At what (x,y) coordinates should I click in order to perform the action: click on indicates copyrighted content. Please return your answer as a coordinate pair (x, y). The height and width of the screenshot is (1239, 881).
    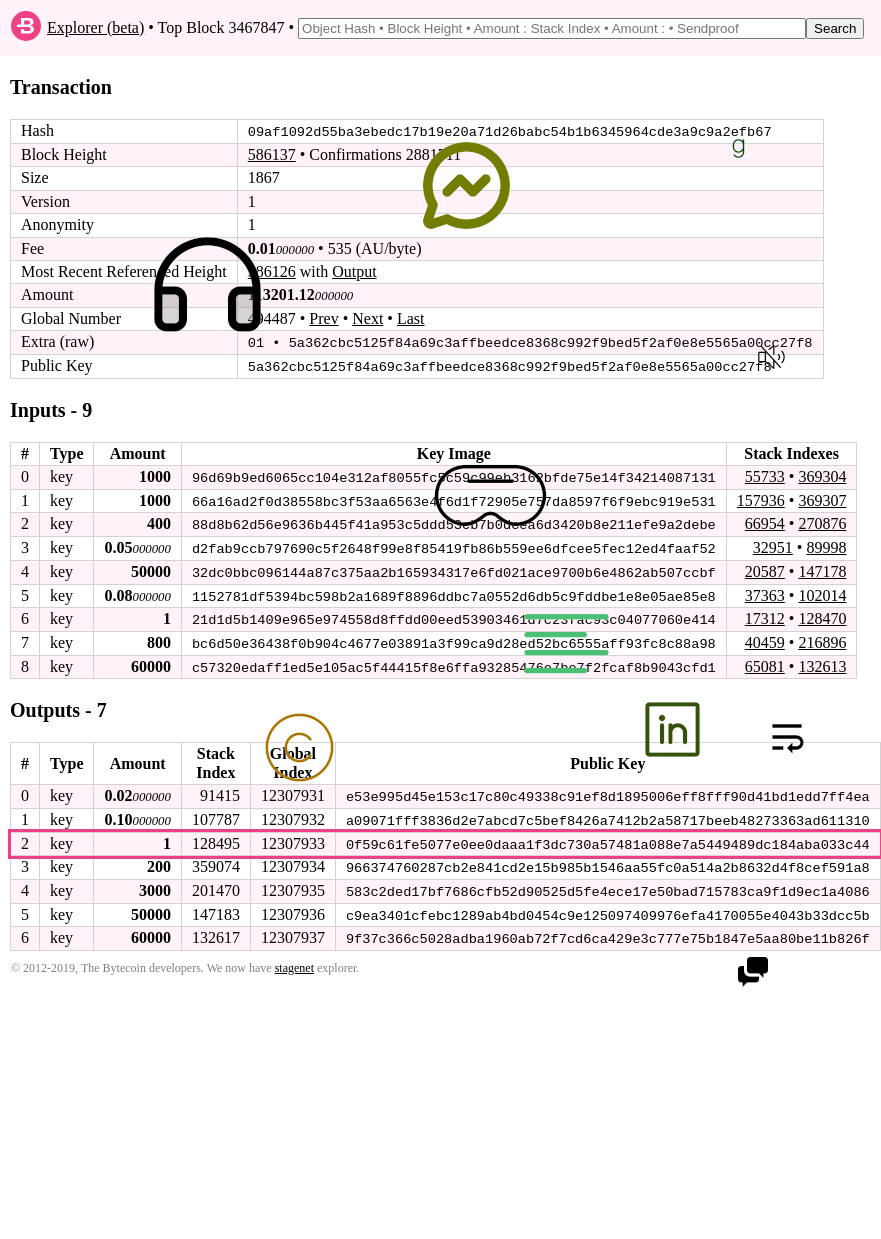
    Looking at the image, I should click on (299, 747).